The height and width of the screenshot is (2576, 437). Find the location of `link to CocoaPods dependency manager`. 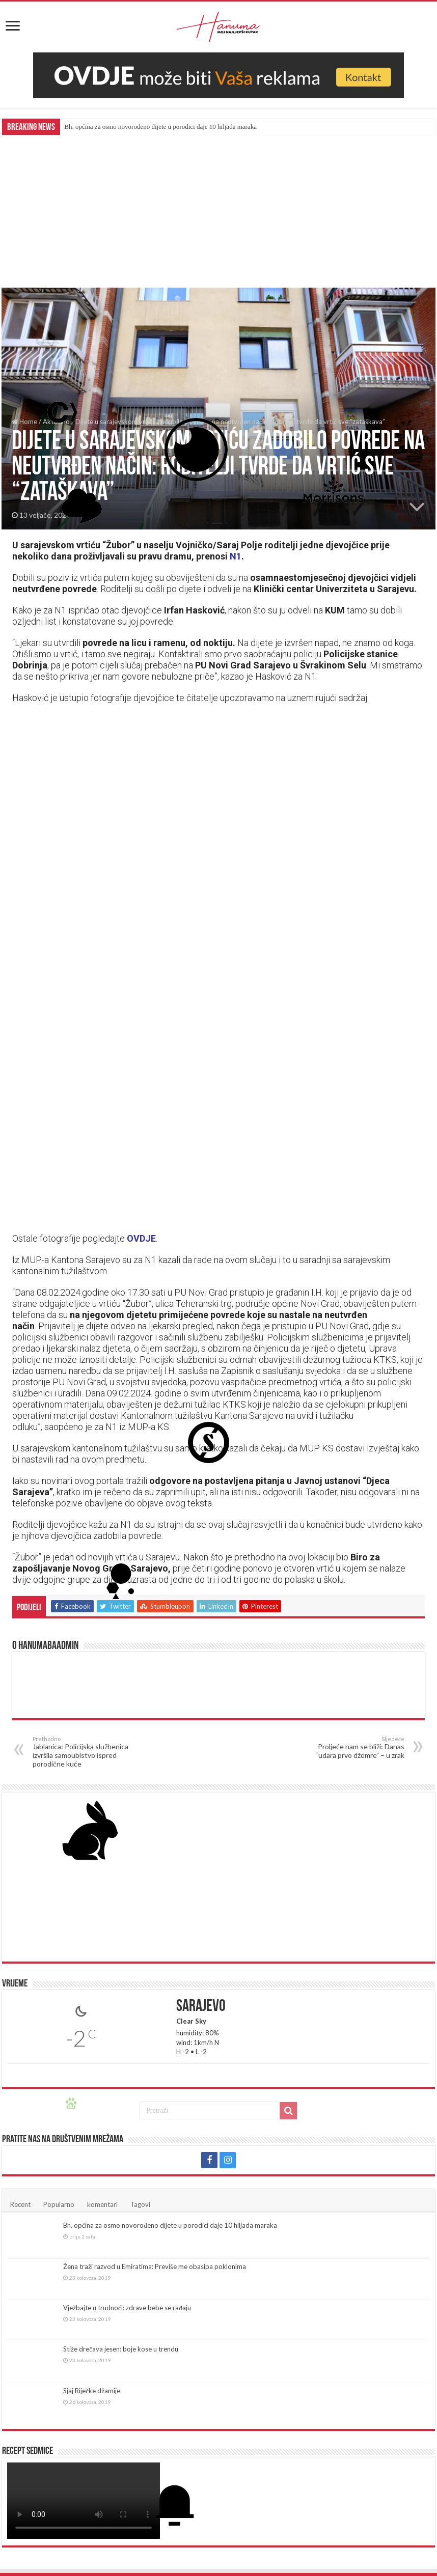

link to CocoaPods dependency manager is located at coordinates (62, 412).